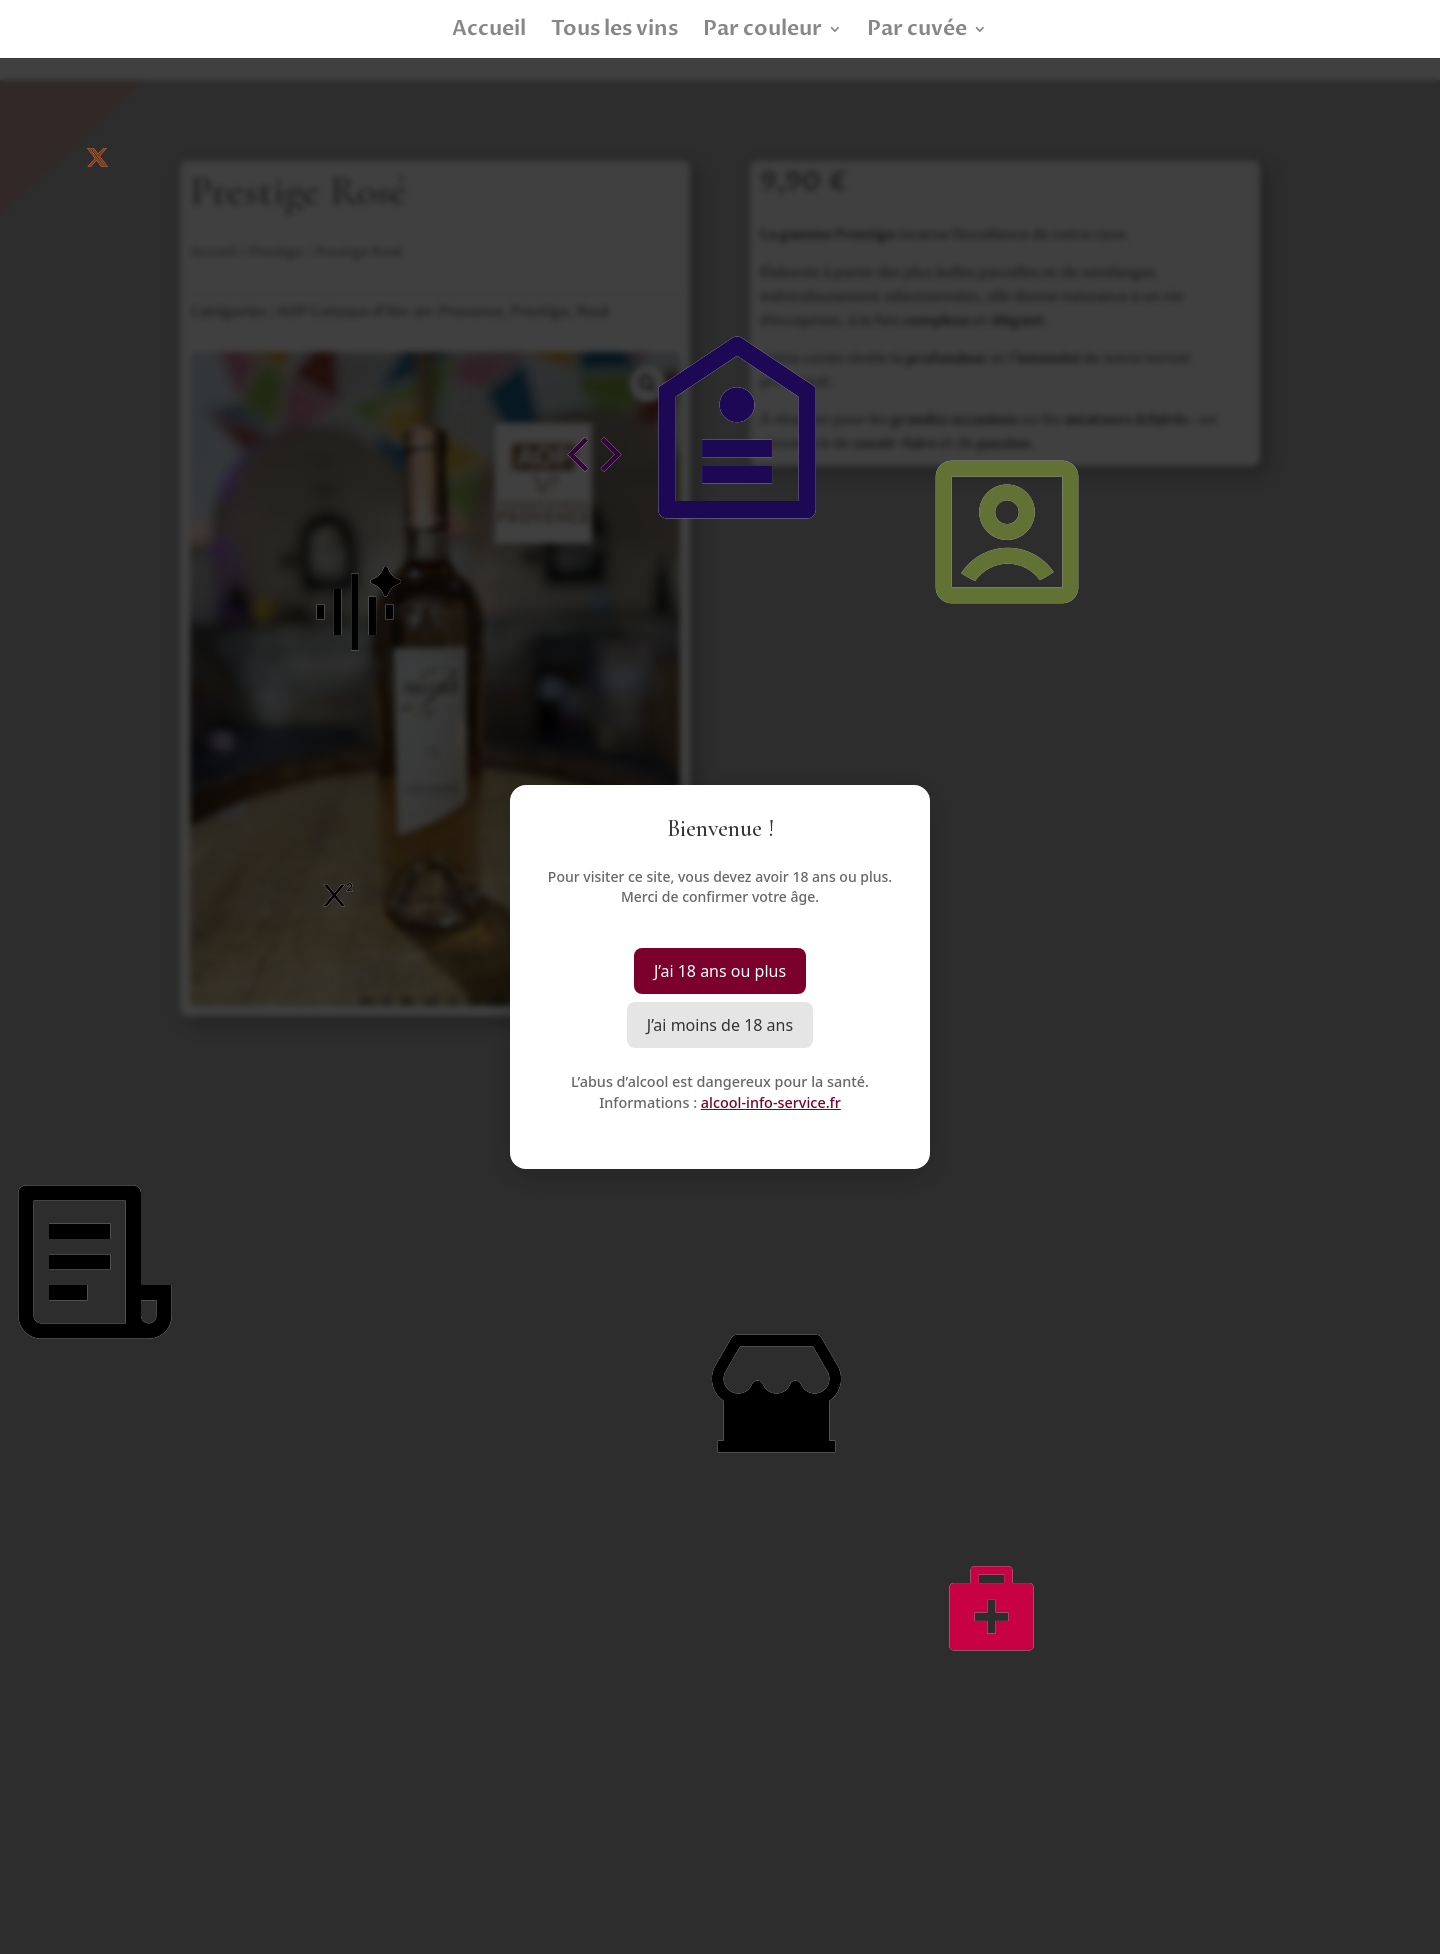 Image resolution: width=1440 pixels, height=1954 pixels. I want to click on view or edit source code, so click(594, 454).